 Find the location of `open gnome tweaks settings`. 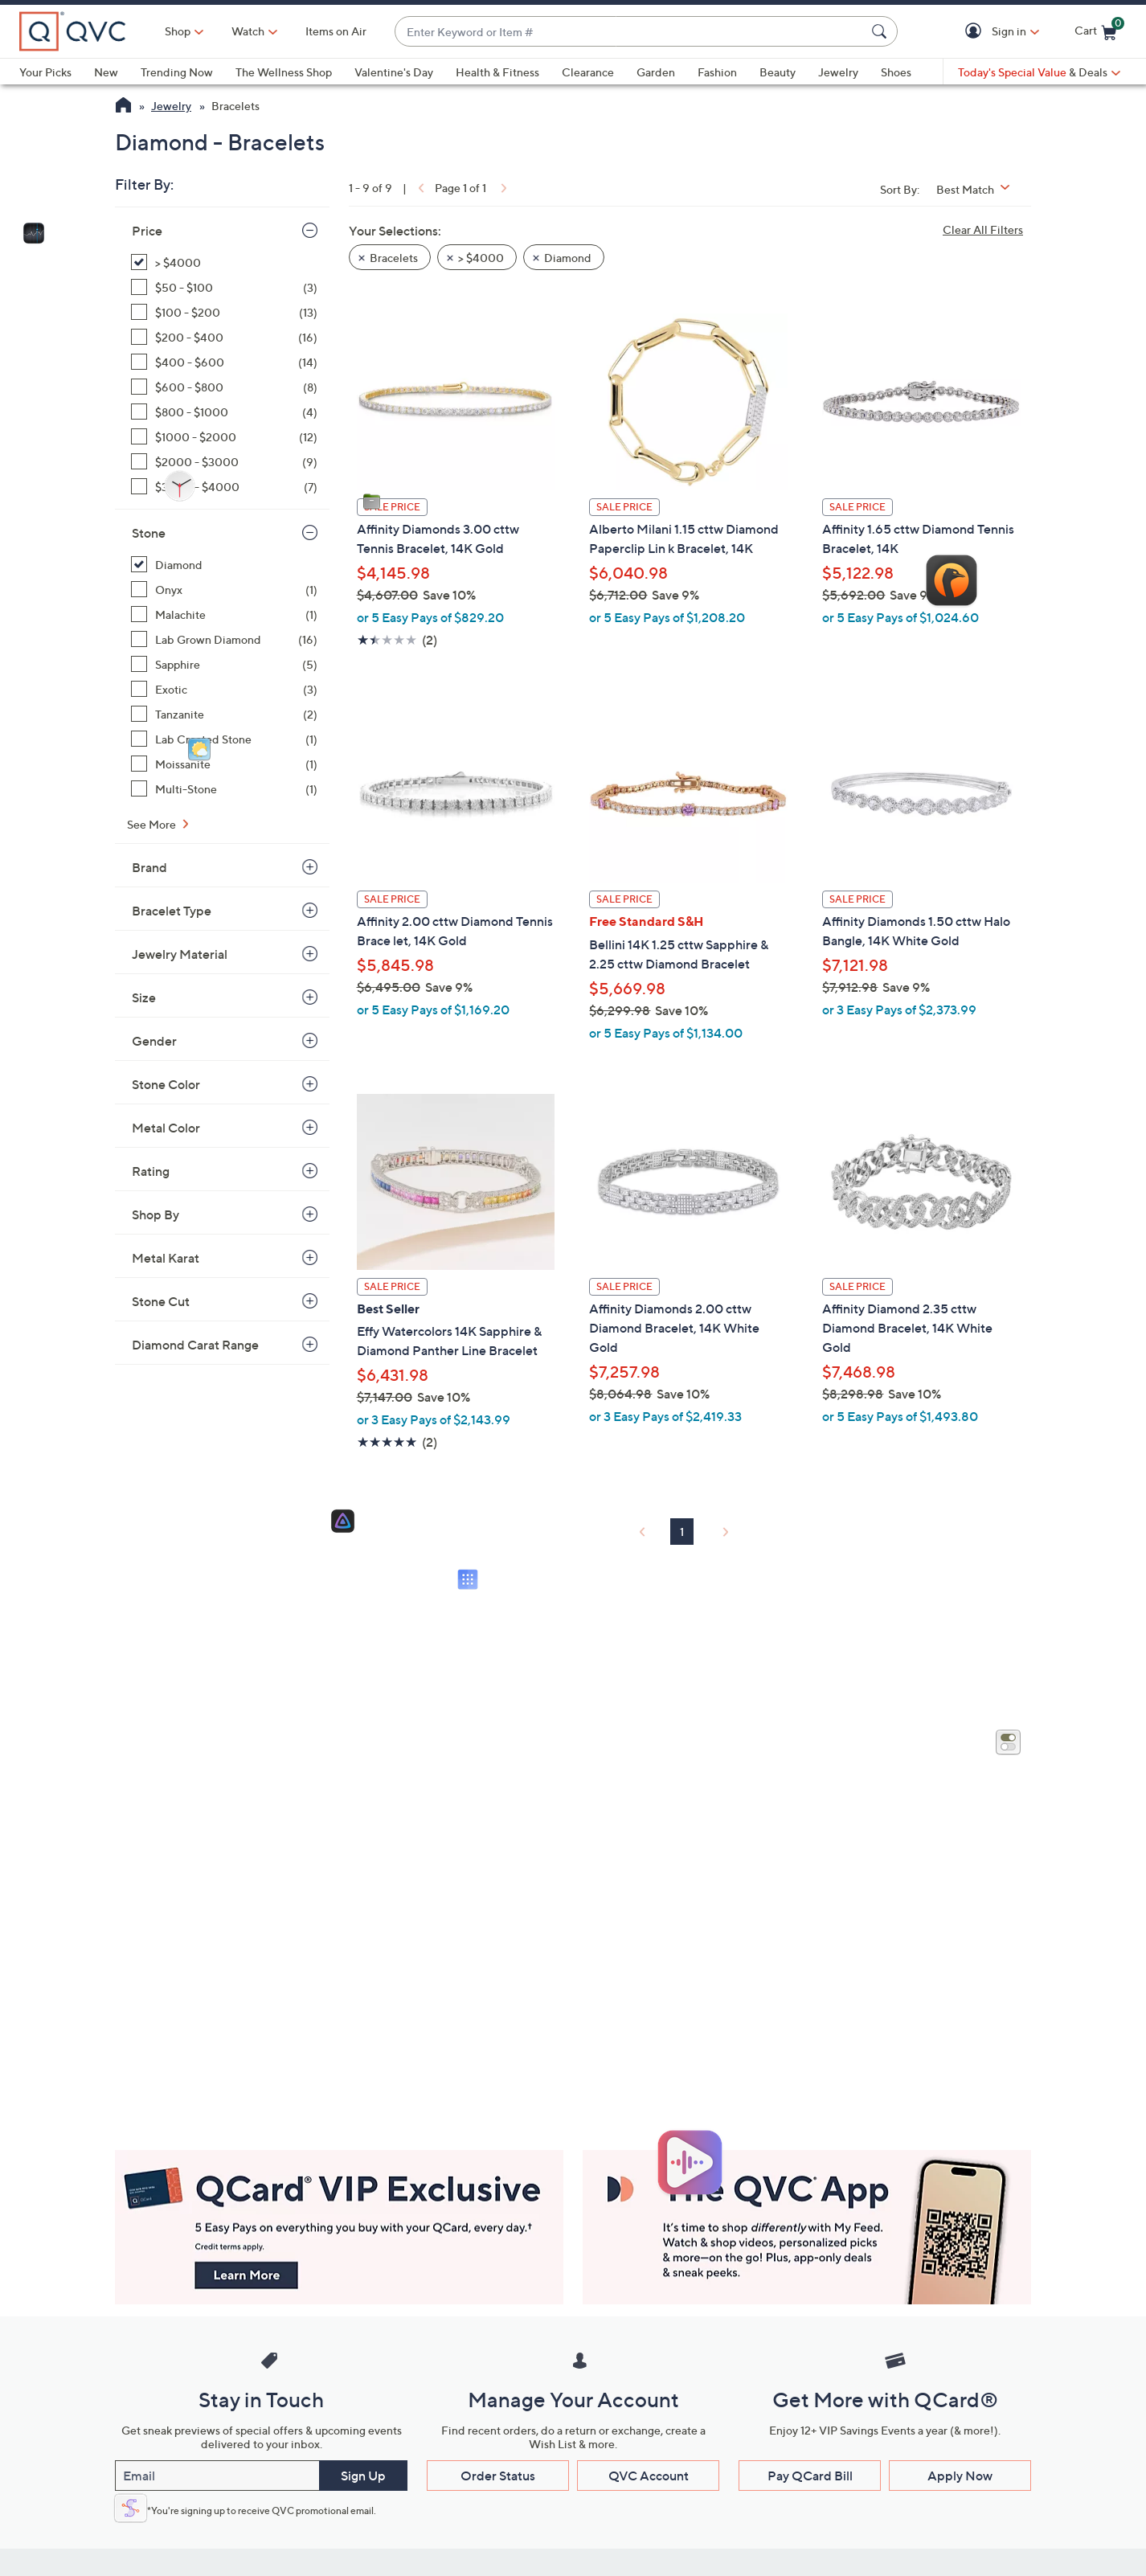

open gnome tweaks settings is located at coordinates (1008, 1742).